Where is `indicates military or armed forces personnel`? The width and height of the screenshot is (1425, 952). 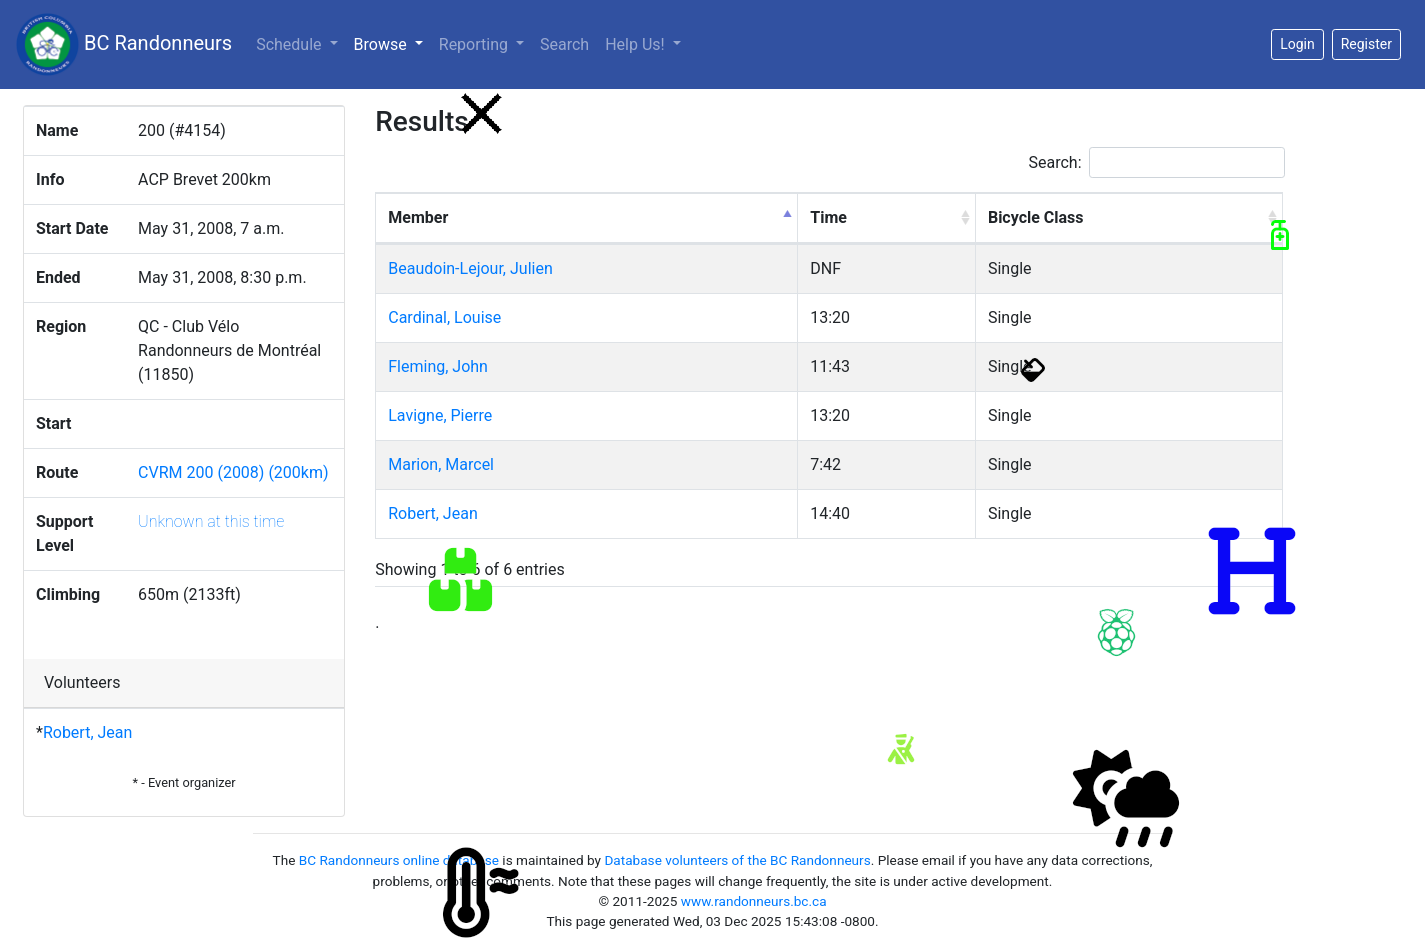 indicates military or armed forces personnel is located at coordinates (901, 749).